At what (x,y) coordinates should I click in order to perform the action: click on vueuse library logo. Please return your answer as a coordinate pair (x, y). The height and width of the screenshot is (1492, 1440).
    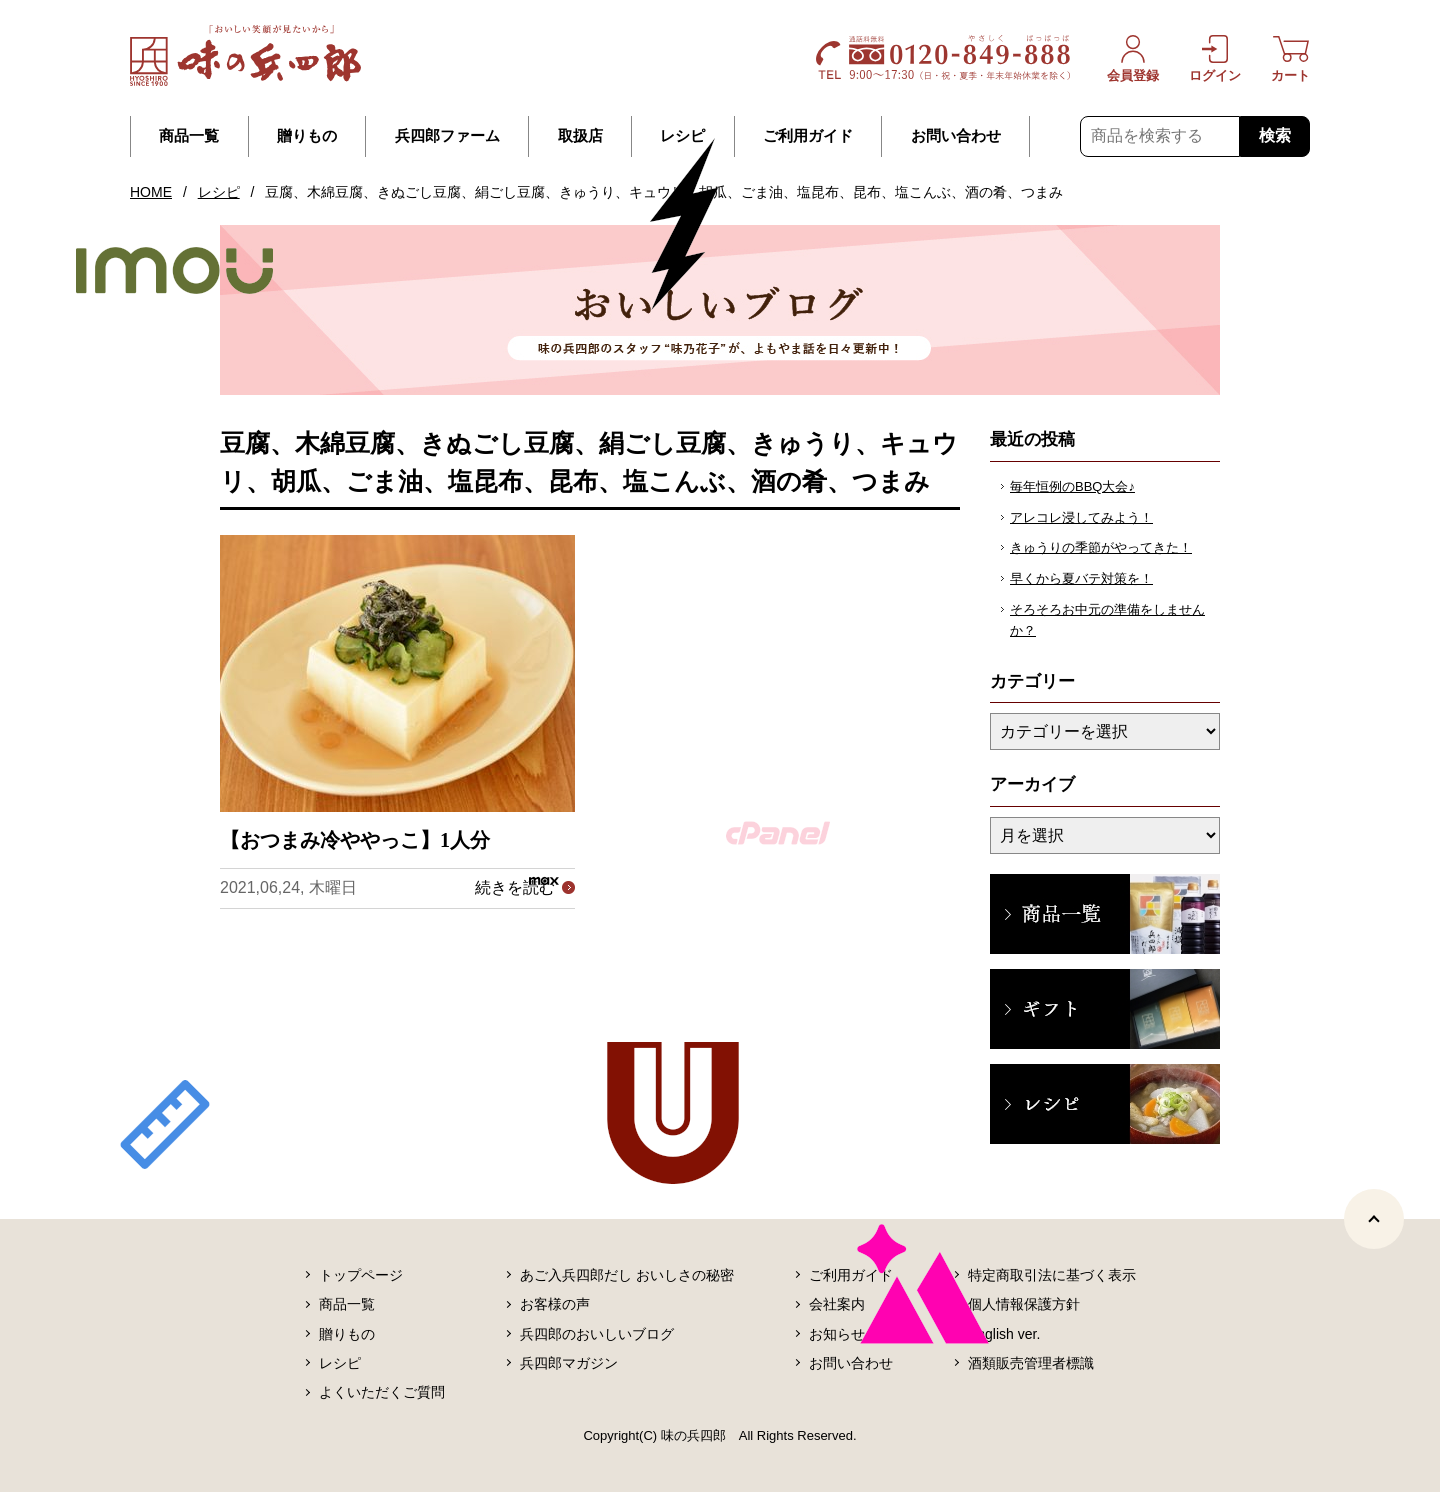
    Looking at the image, I should click on (673, 1113).